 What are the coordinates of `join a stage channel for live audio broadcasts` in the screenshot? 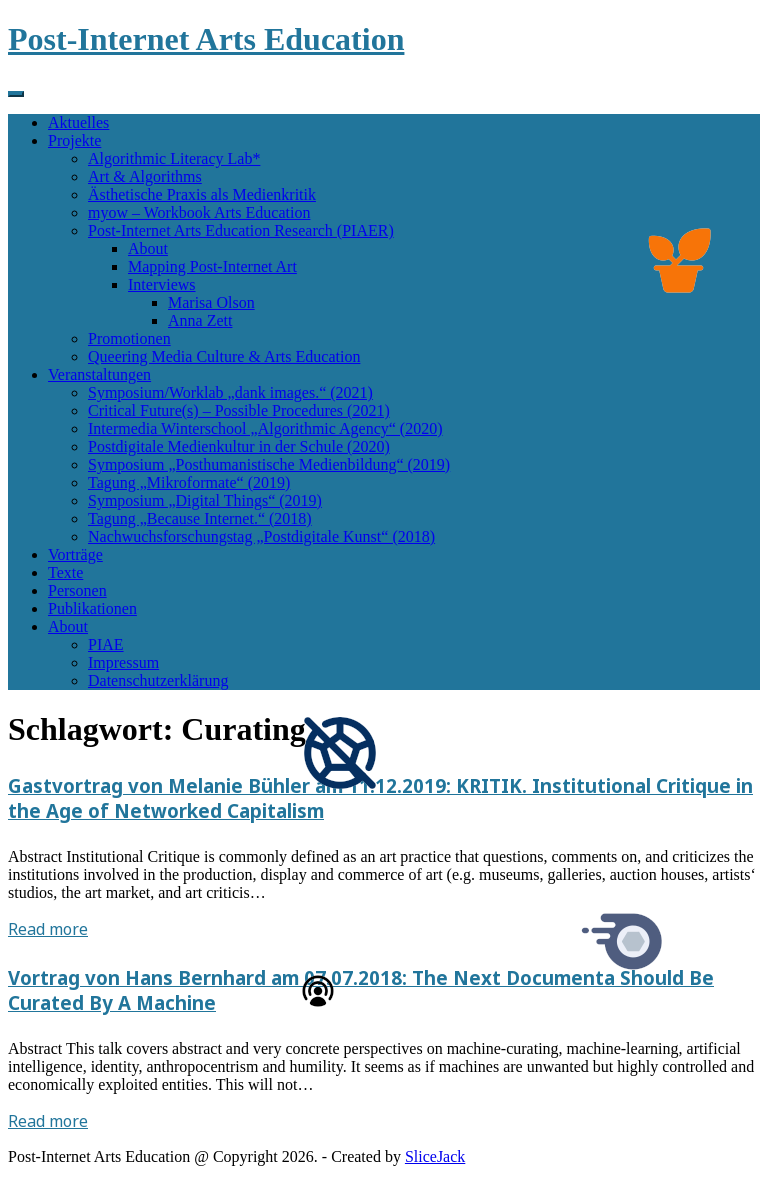 It's located at (318, 991).